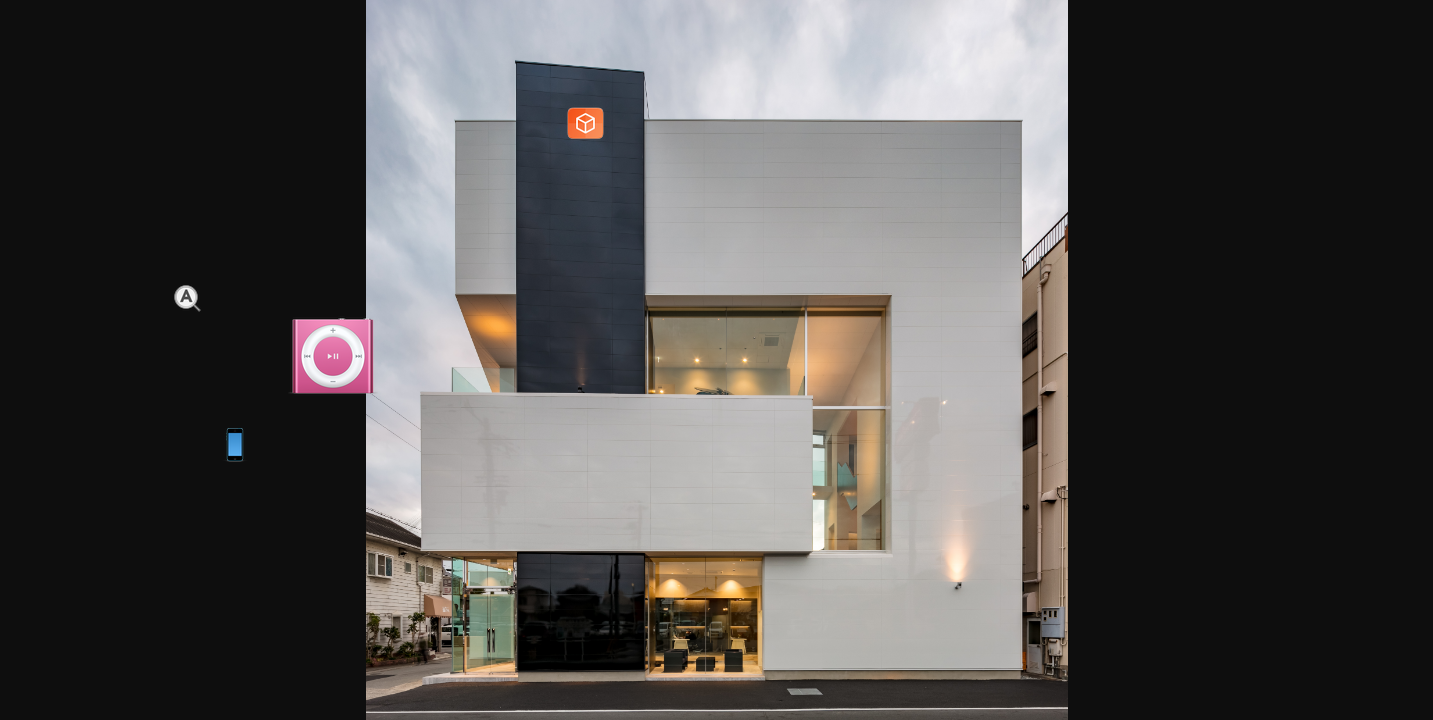  I want to click on iPod shuffle device connected, so click(333, 356).